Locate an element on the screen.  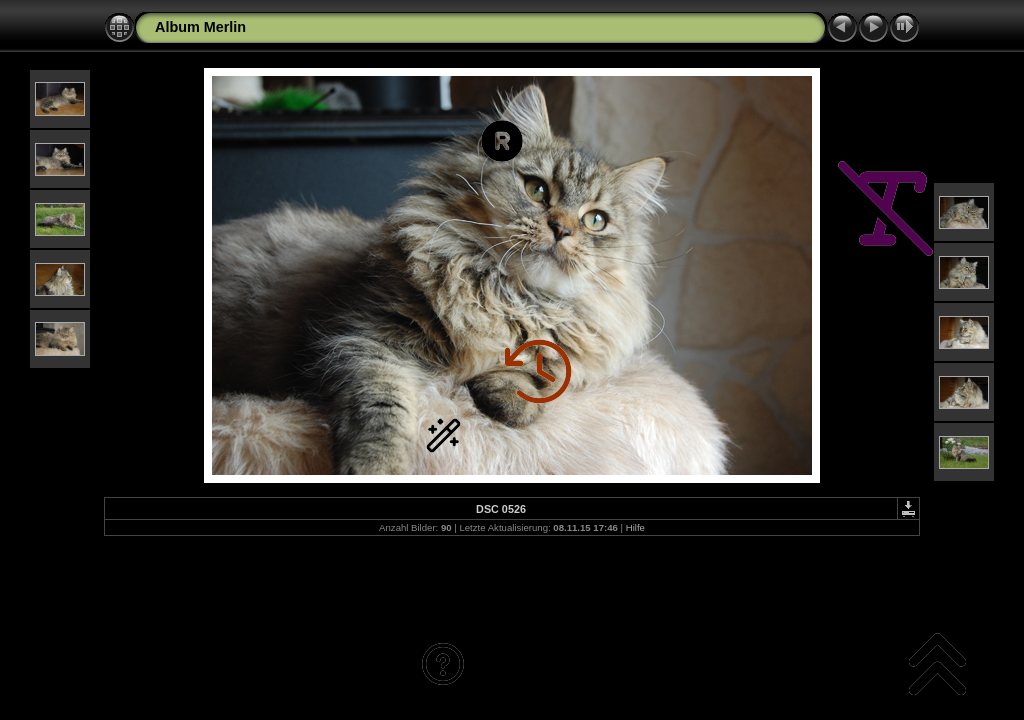
scroll to top of page is located at coordinates (937, 666).